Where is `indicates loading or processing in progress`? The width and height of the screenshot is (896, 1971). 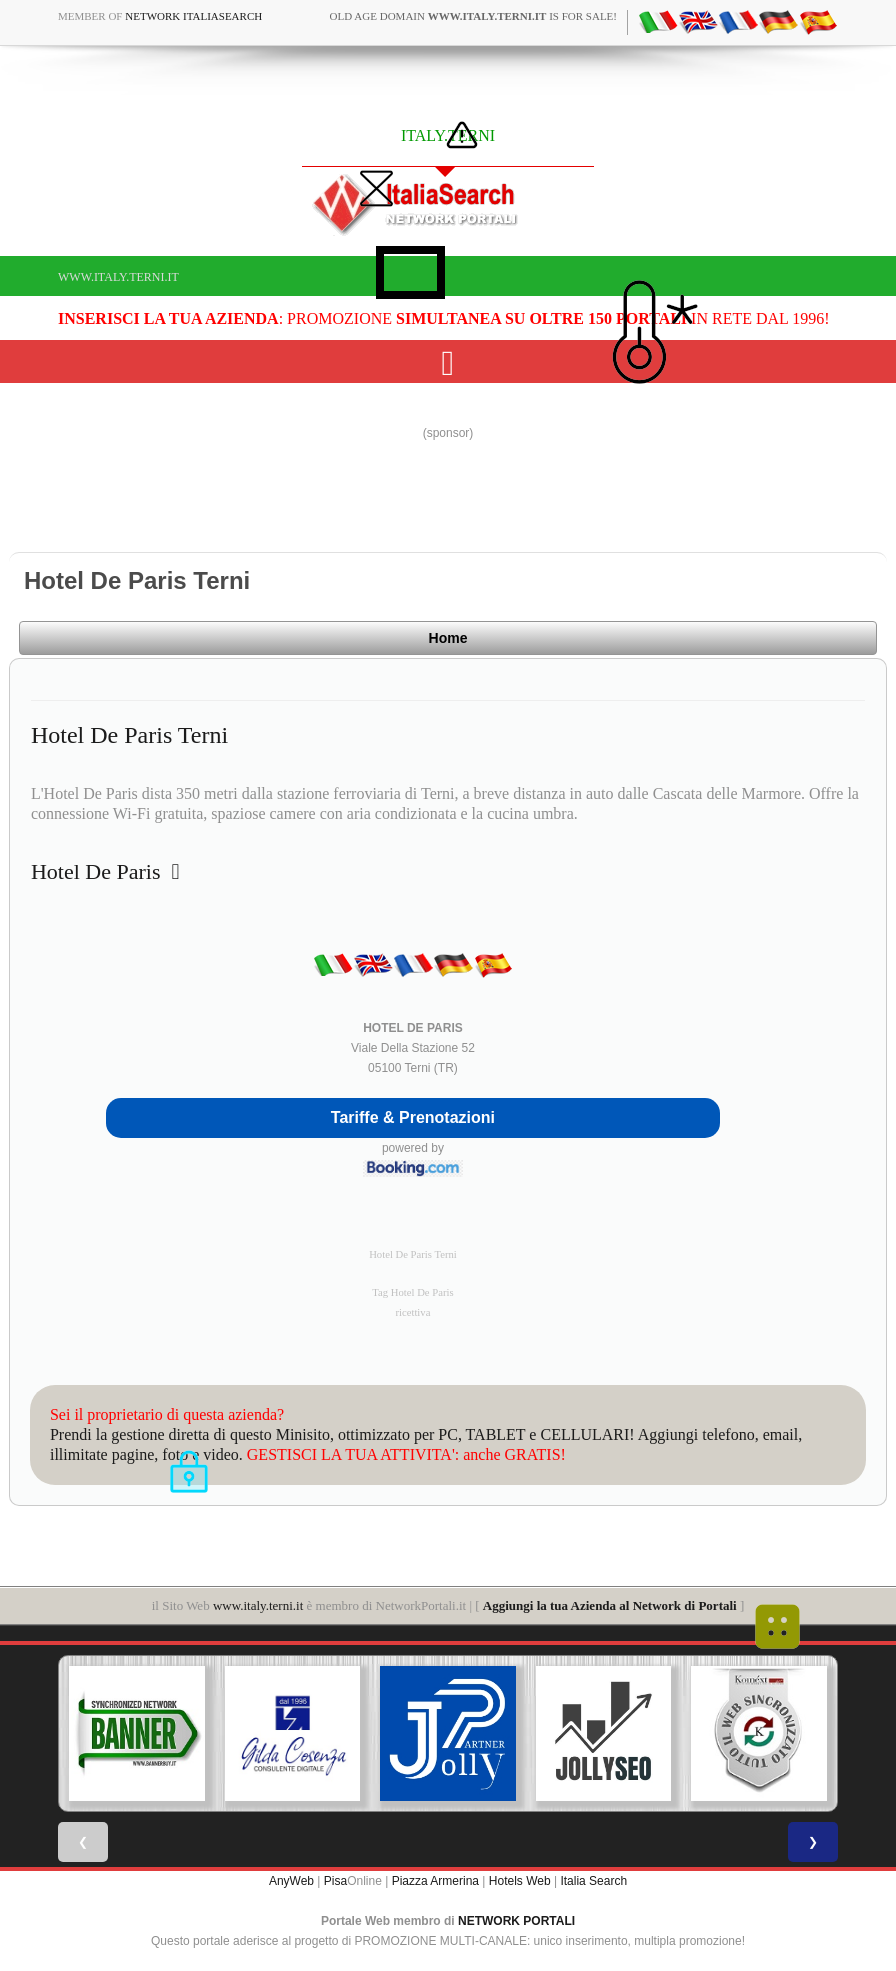 indicates loading or processing in progress is located at coordinates (376, 188).